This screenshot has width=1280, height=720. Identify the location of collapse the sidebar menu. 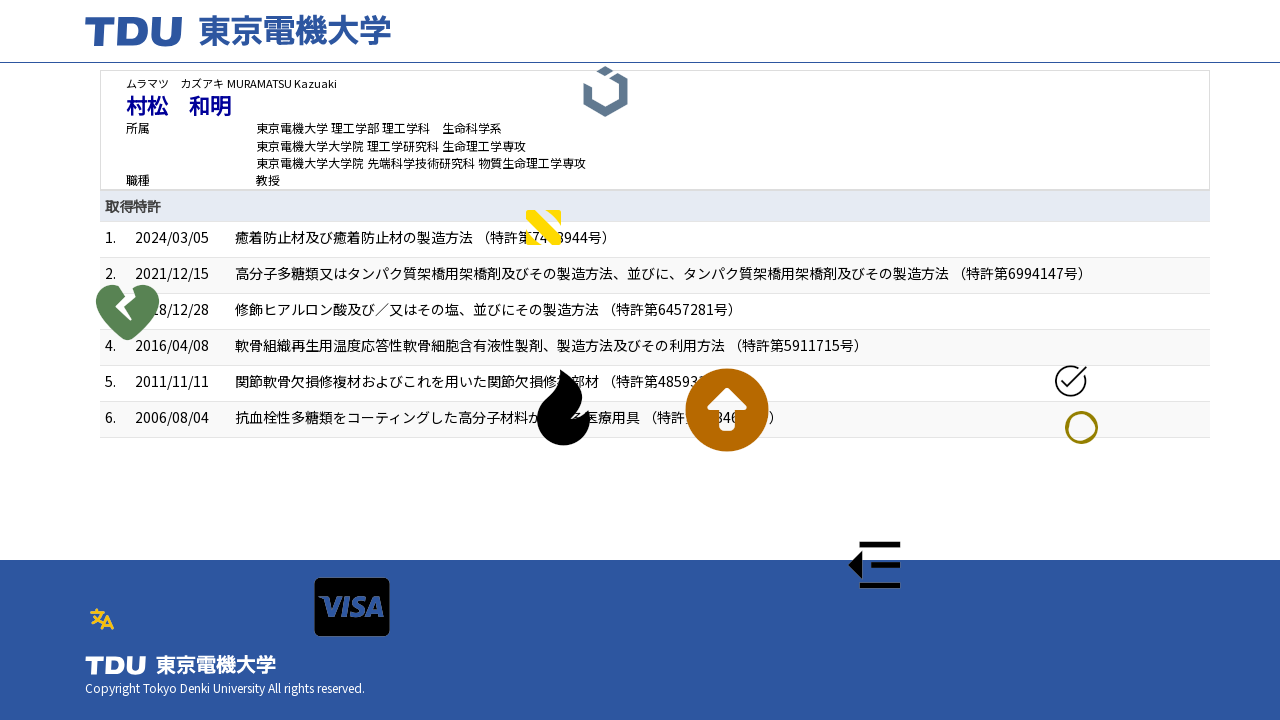
(874, 565).